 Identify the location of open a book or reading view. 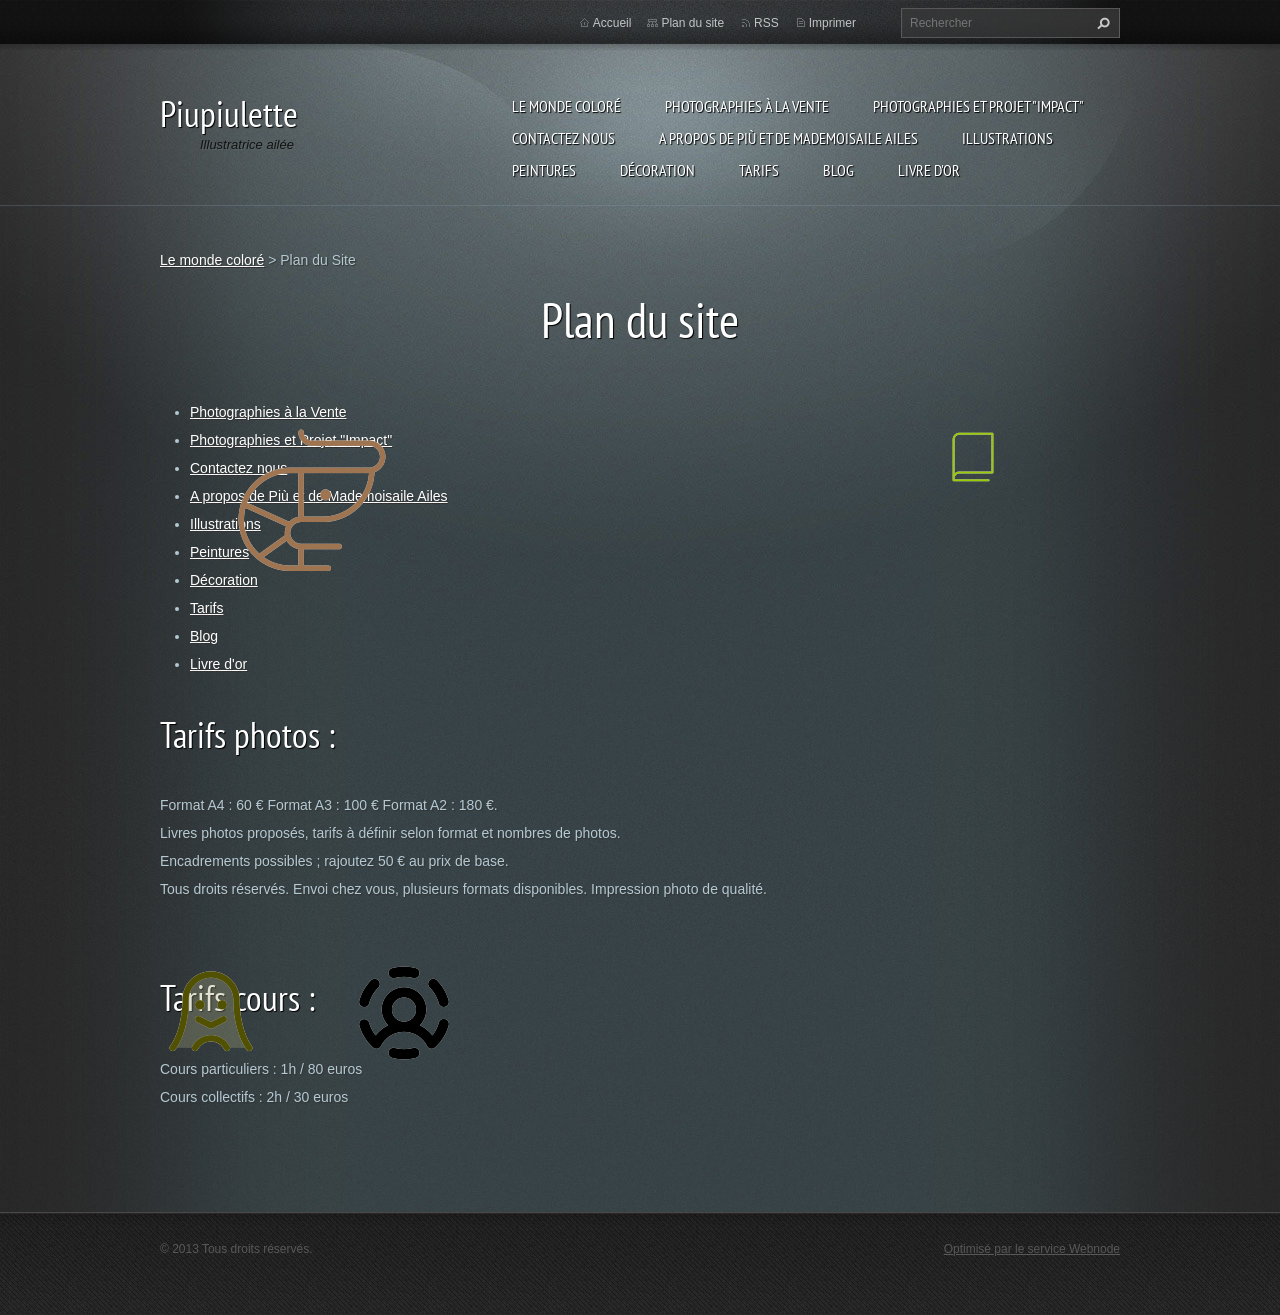
(973, 457).